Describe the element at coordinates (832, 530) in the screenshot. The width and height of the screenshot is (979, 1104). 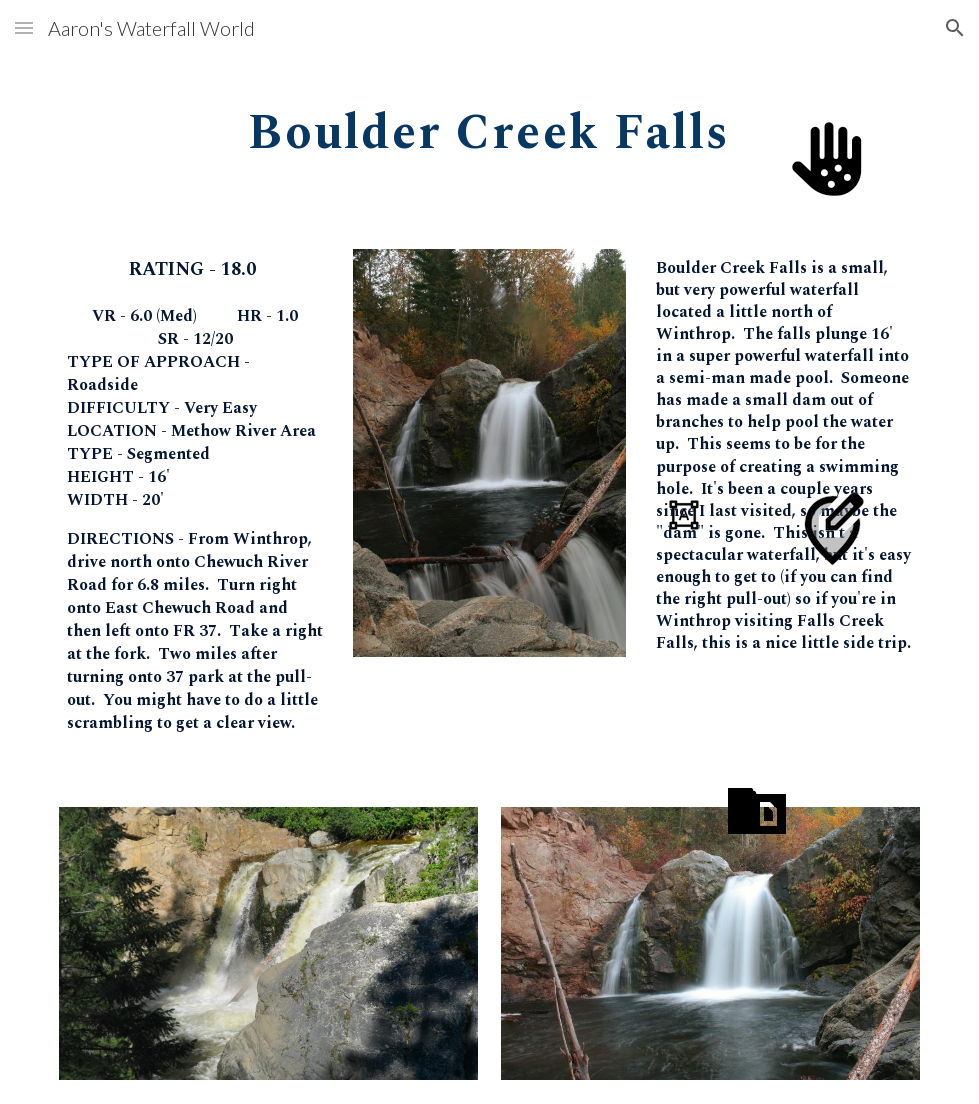
I see `edit a saved location` at that location.